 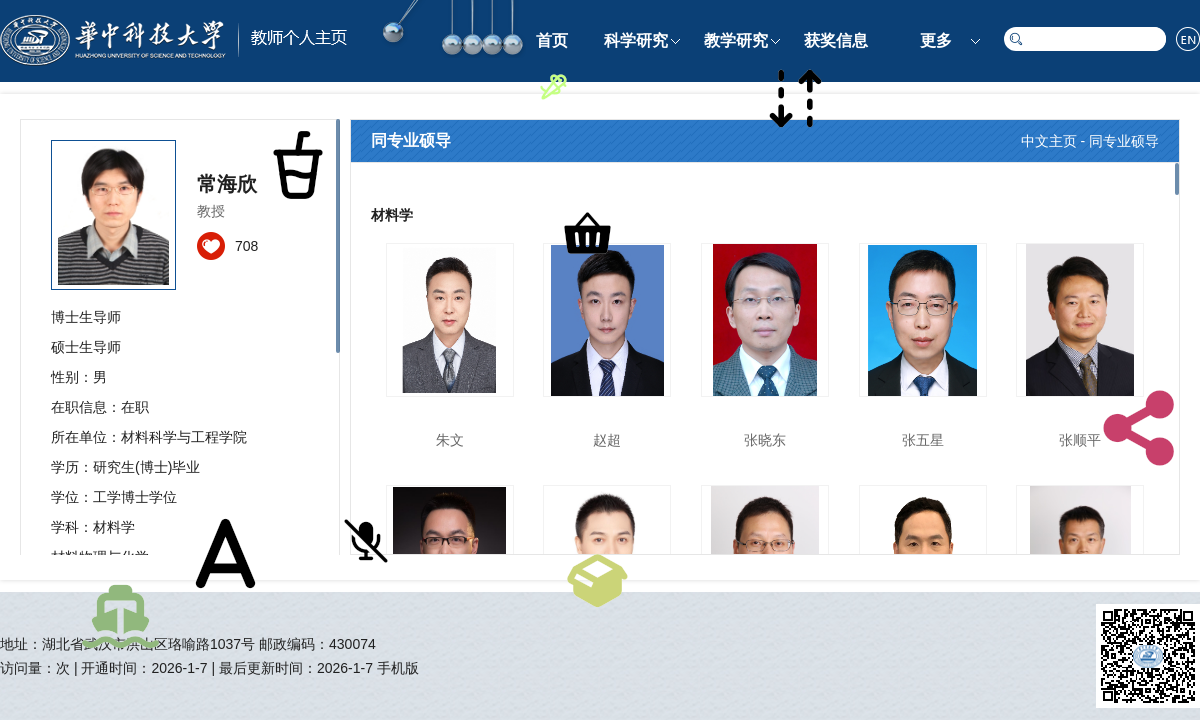 I want to click on order a beverage or drink, so click(x=298, y=165).